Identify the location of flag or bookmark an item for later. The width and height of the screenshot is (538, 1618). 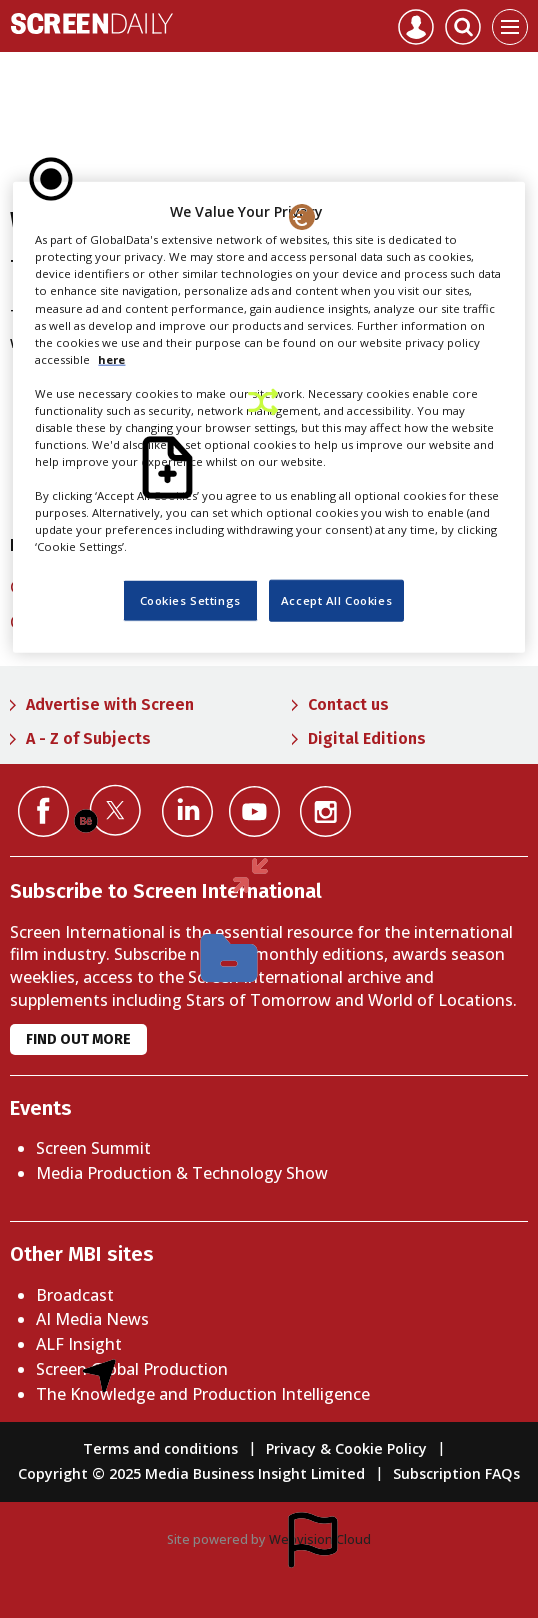
(313, 1540).